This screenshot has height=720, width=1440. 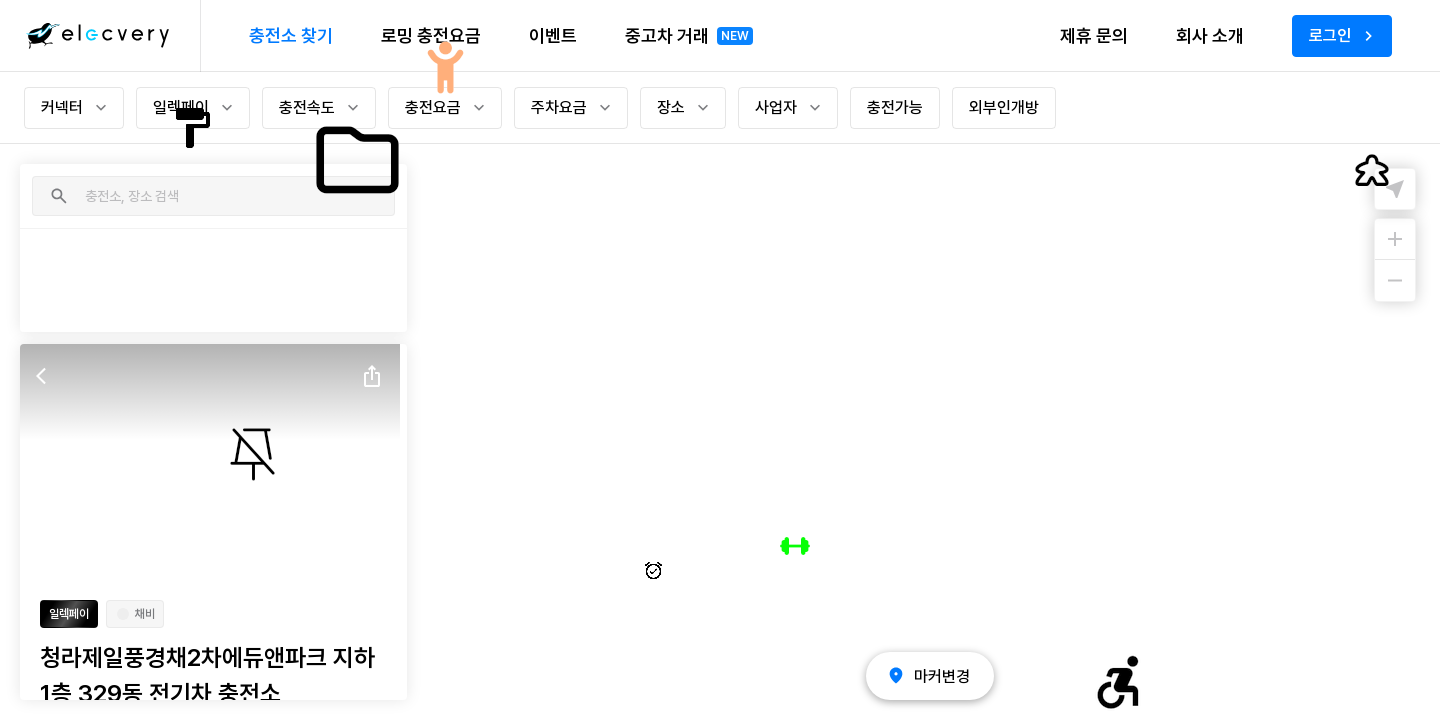 What do you see at coordinates (1372, 171) in the screenshot?
I see `access board game or tabletop gaming features` at bounding box center [1372, 171].